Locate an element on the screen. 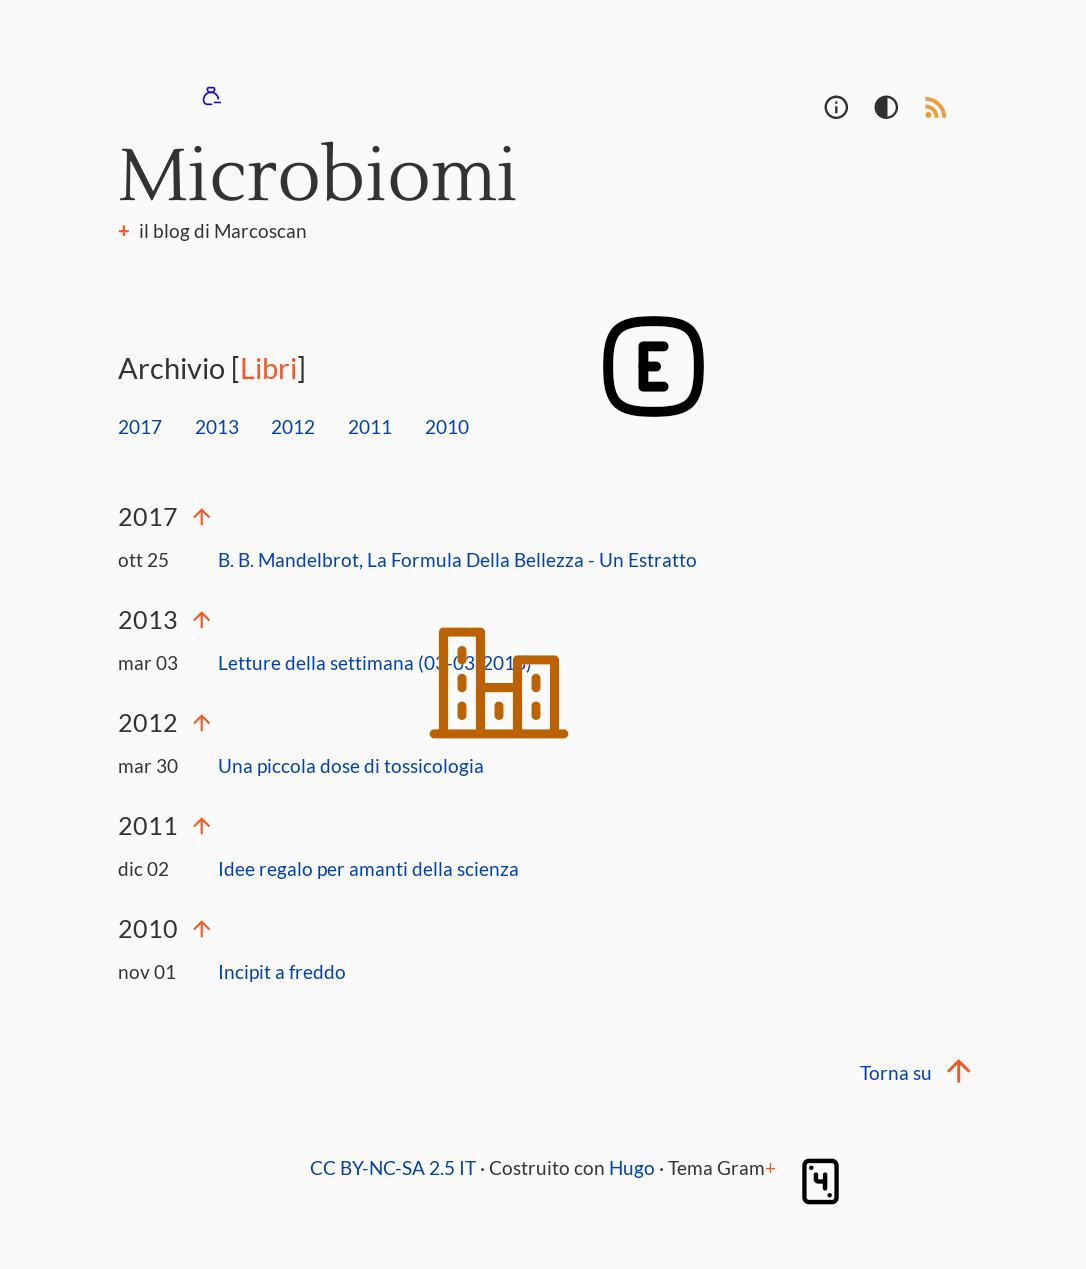 The width and height of the screenshot is (1086, 1269). view city or urban locations is located at coordinates (499, 683).